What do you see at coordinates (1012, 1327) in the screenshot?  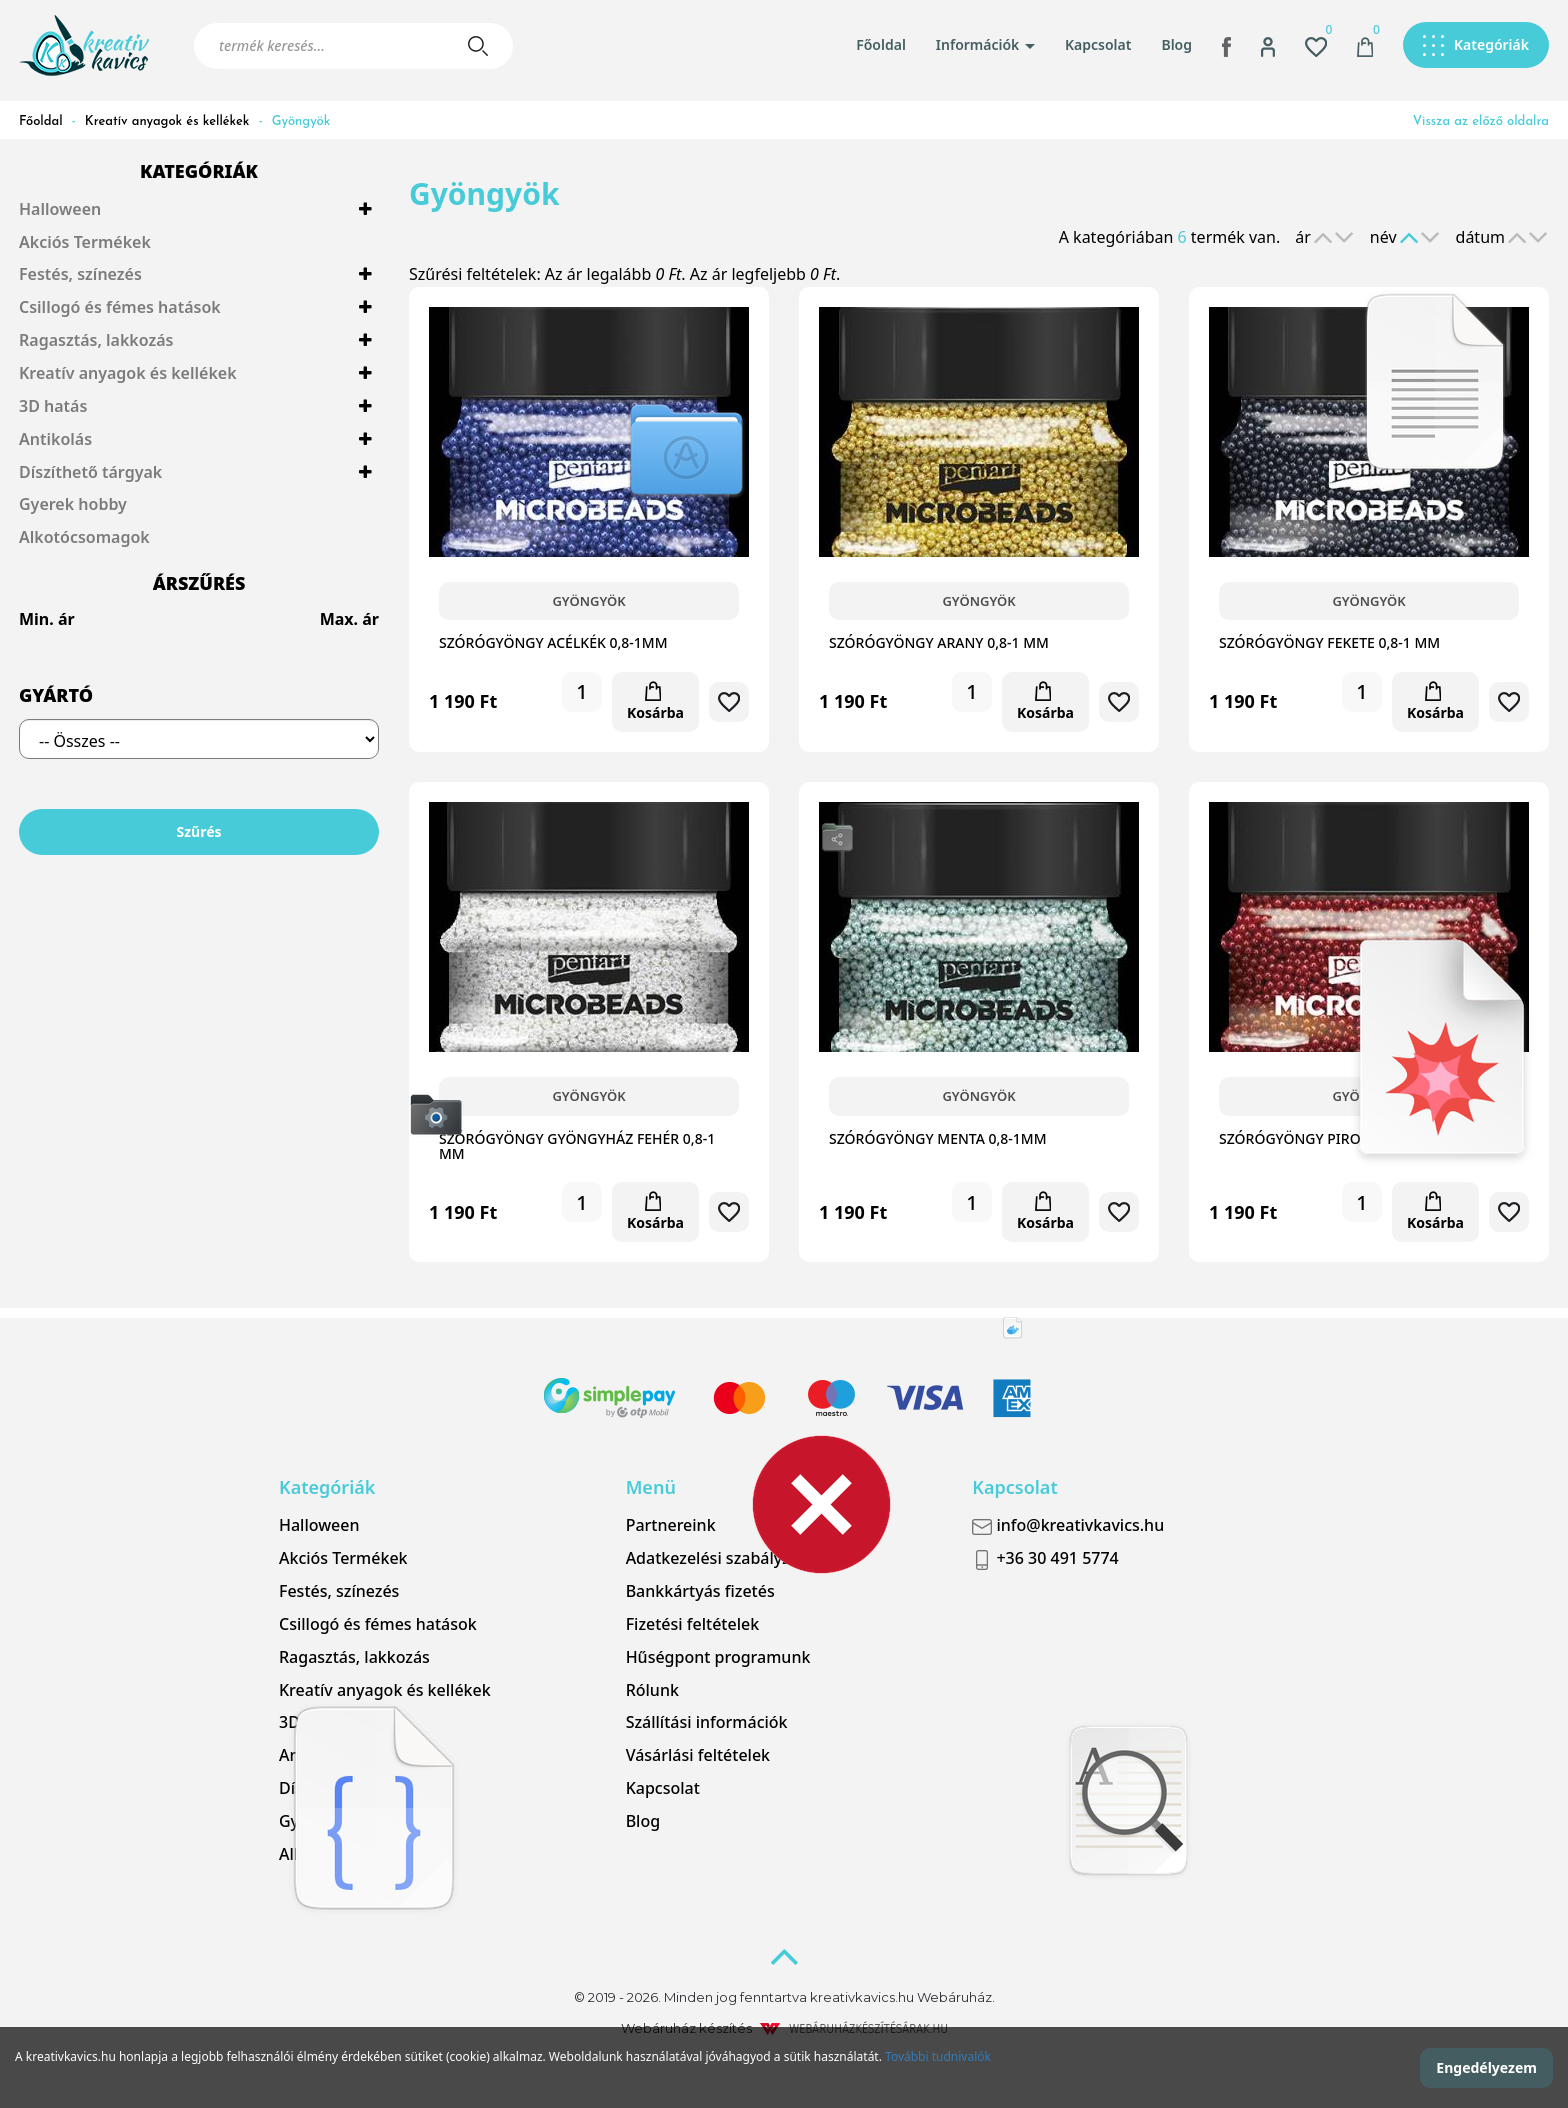 I see `dockerfile or docker configuration file` at bounding box center [1012, 1327].